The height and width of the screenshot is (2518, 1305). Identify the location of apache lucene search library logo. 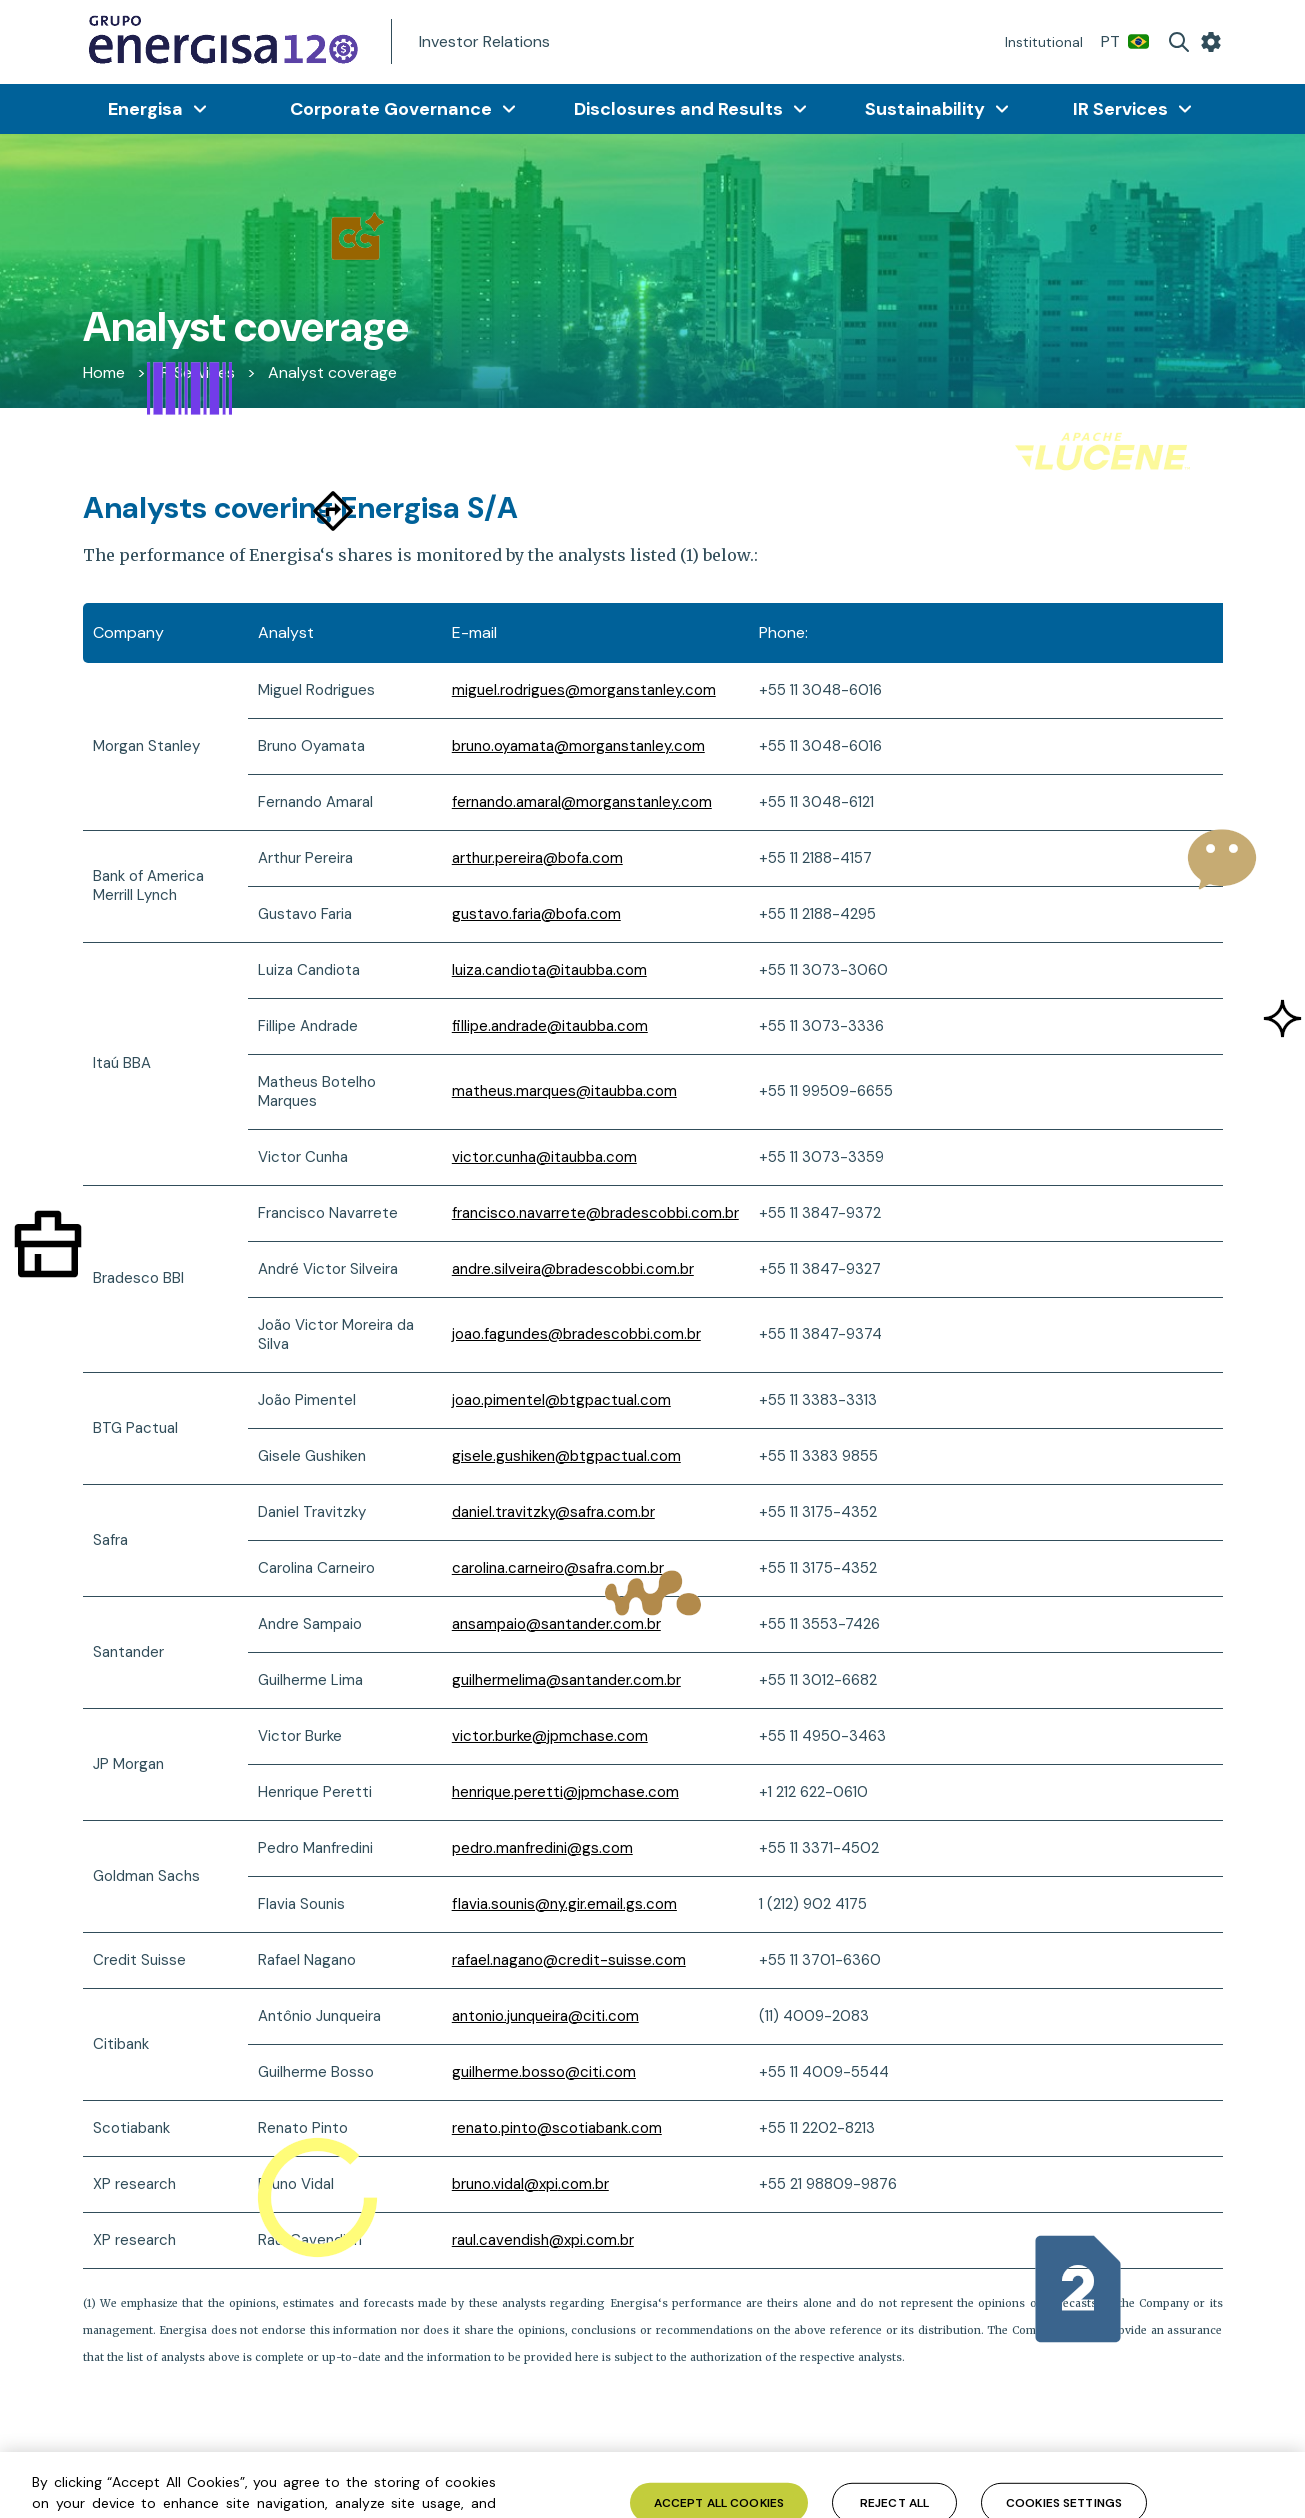
(1102, 451).